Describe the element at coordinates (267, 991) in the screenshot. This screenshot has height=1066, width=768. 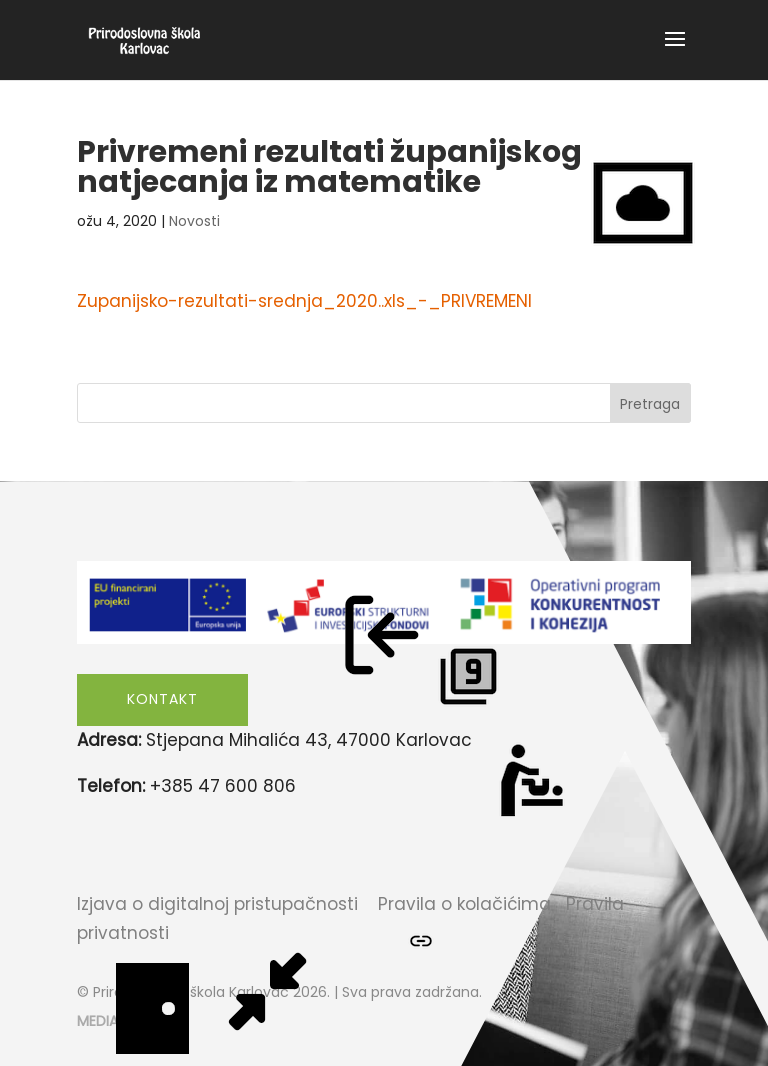
I see `exit fullscreen mode` at that location.